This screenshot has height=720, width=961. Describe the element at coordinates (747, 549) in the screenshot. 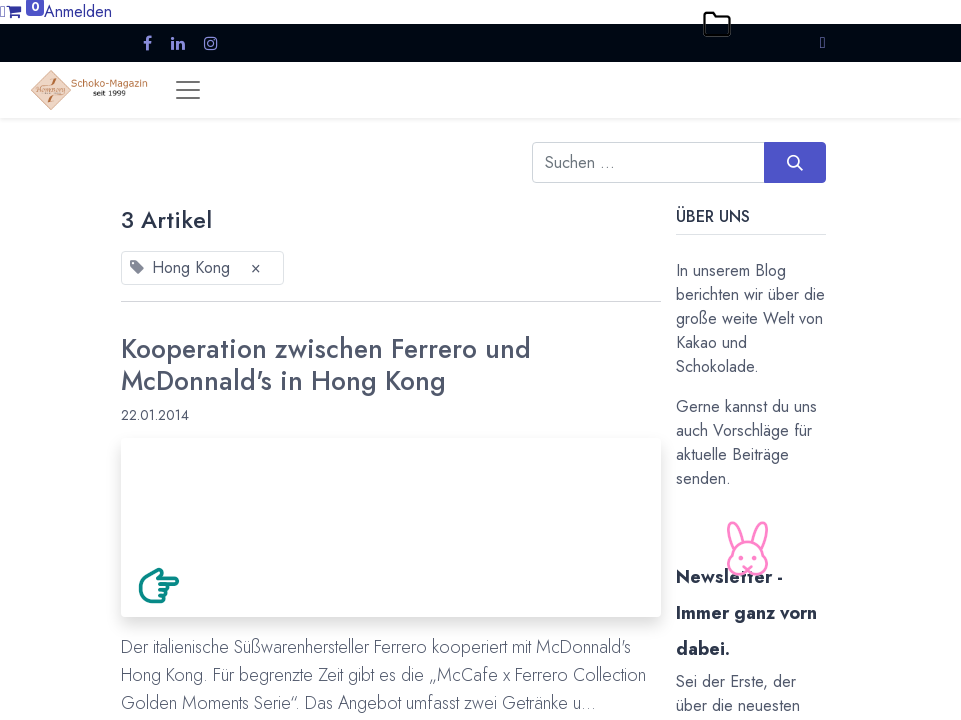

I see `access pet or animal-related features` at that location.